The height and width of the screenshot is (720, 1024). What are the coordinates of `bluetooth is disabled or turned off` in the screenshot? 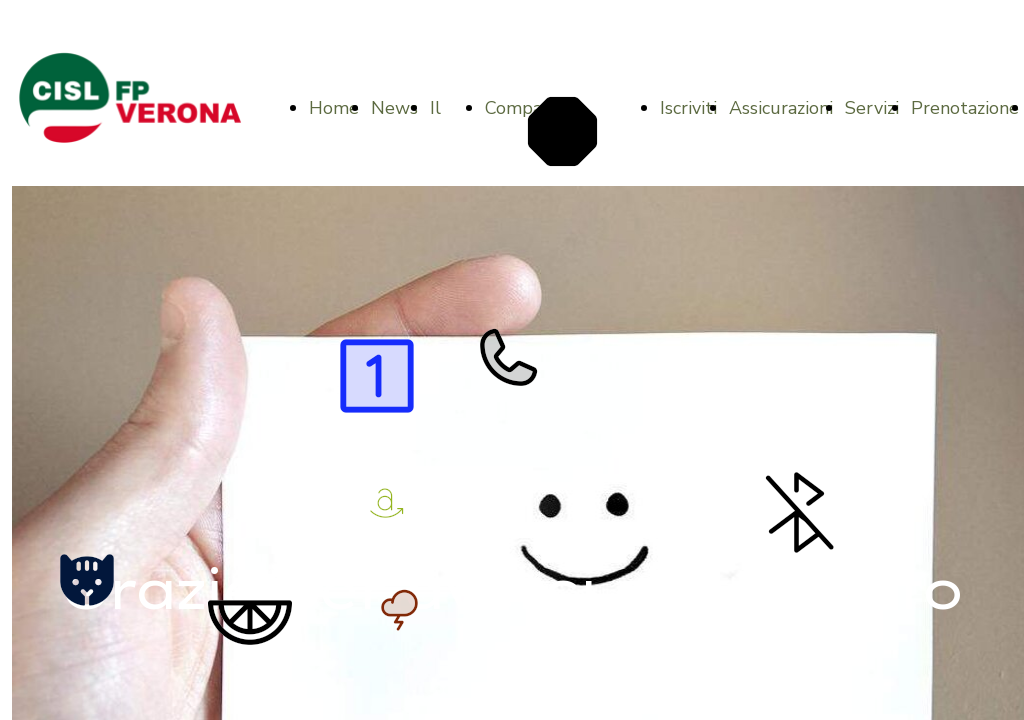 It's located at (796, 512).